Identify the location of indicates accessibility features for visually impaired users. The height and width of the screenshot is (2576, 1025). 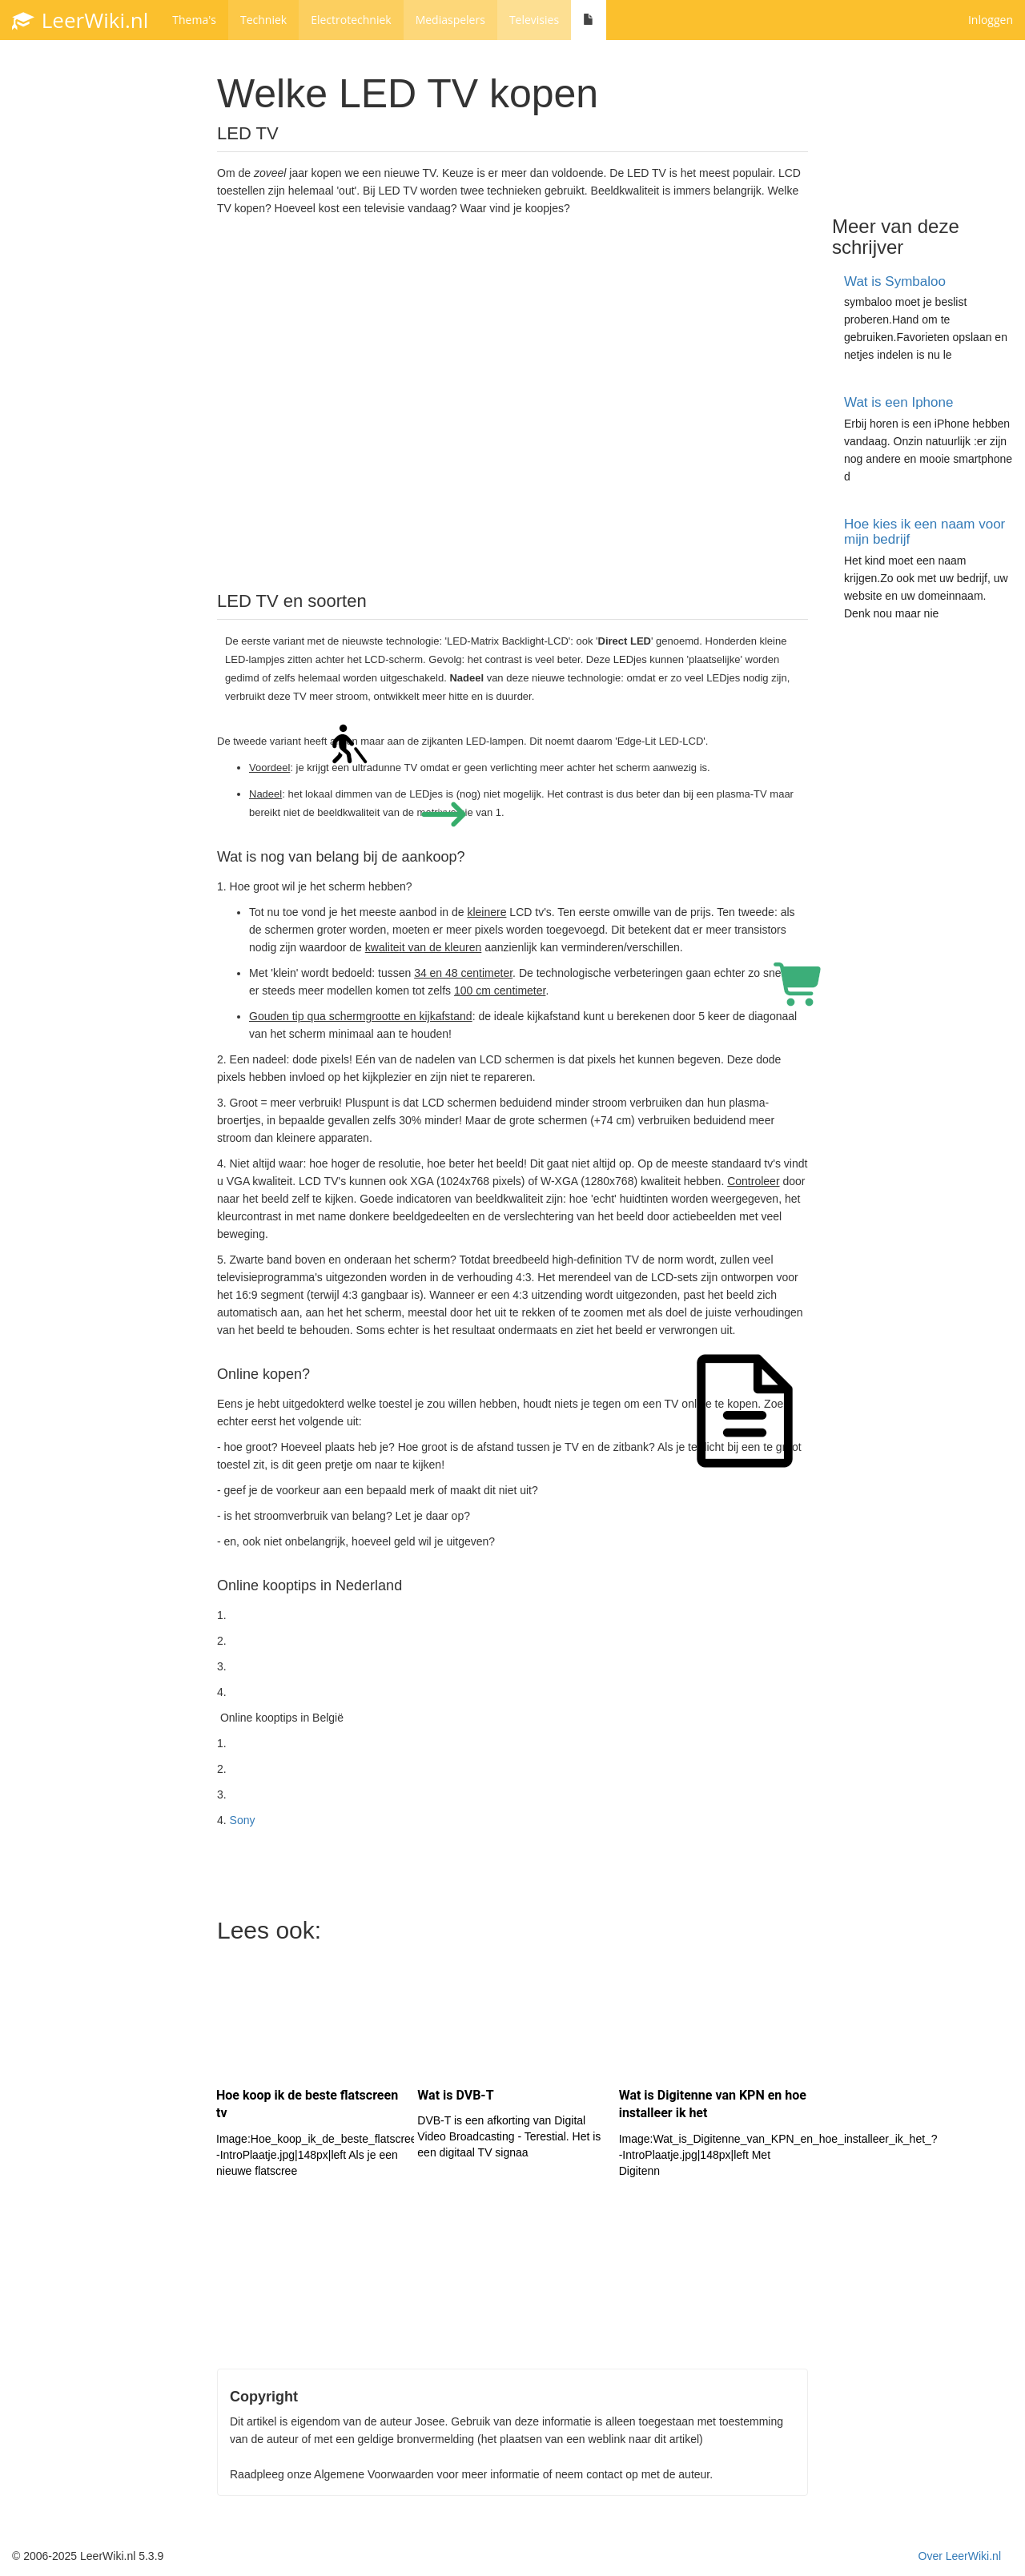
(348, 744).